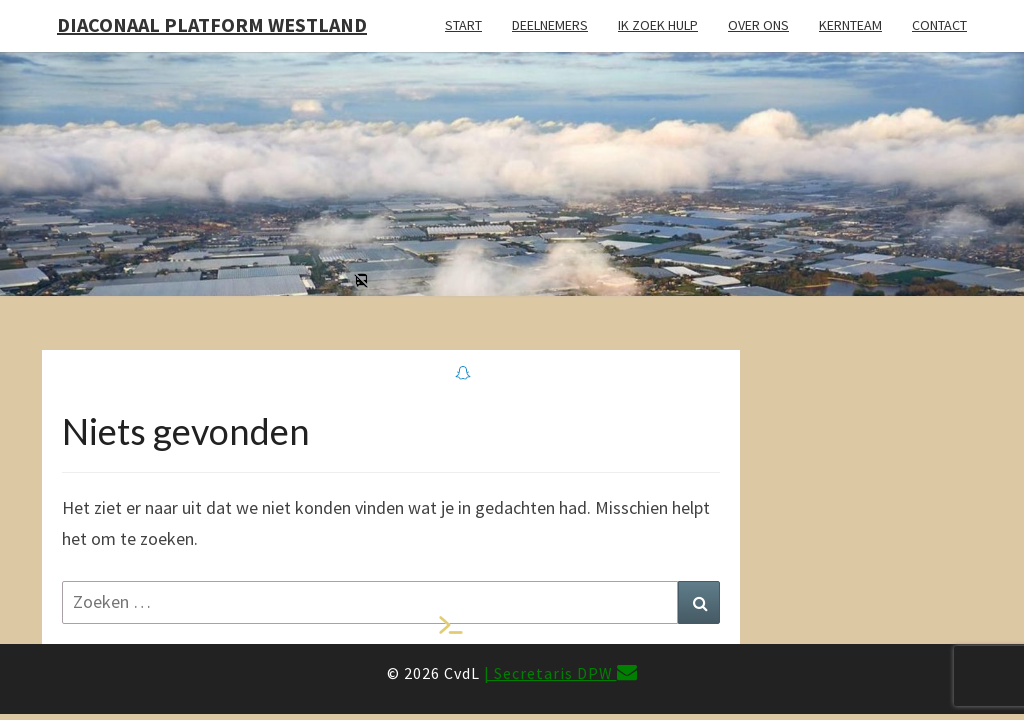 The image size is (1024, 720). What do you see at coordinates (451, 625) in the screenshot?
I see `open the command line terminal` at bounding box center [451, 625].